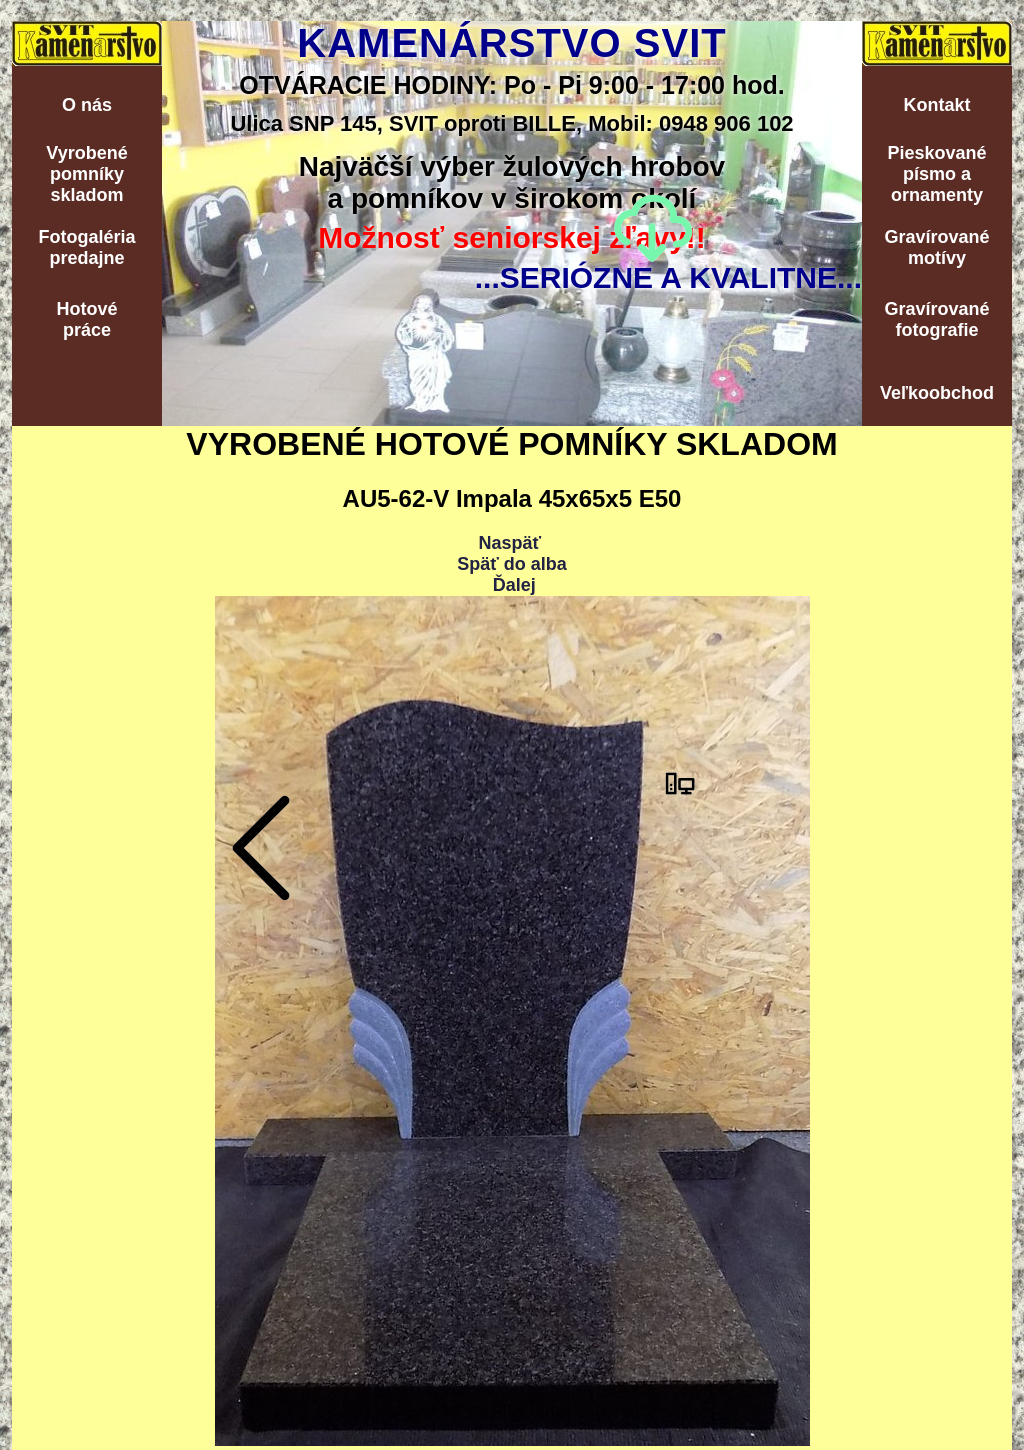 This screenshot has height=1450, width=1024. What do you see at coordinates (261, 848) in the screenshot?
I see `go back to the previous screen` at bounding box center [261, 848].